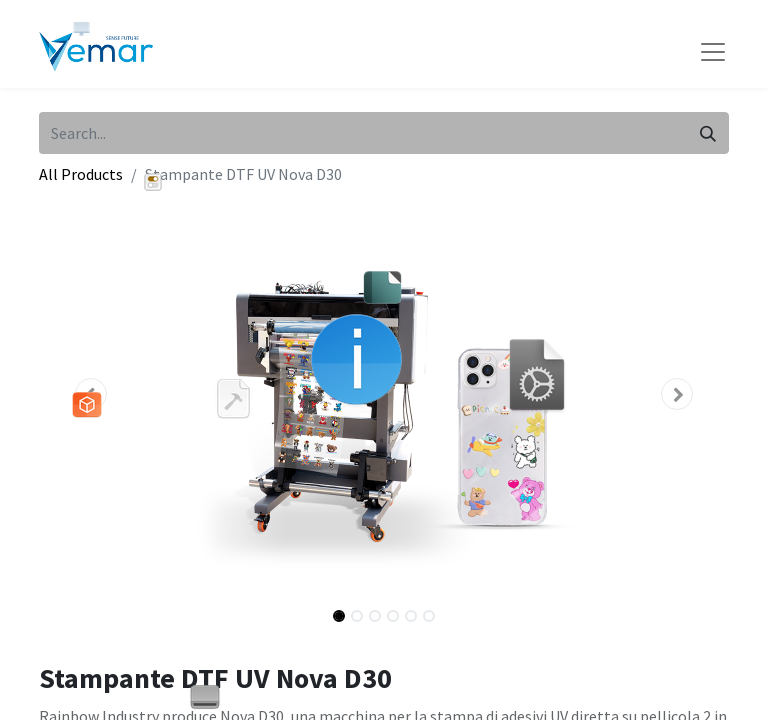  I want to click on change desktop wallpaper settings, so click(382, 286).